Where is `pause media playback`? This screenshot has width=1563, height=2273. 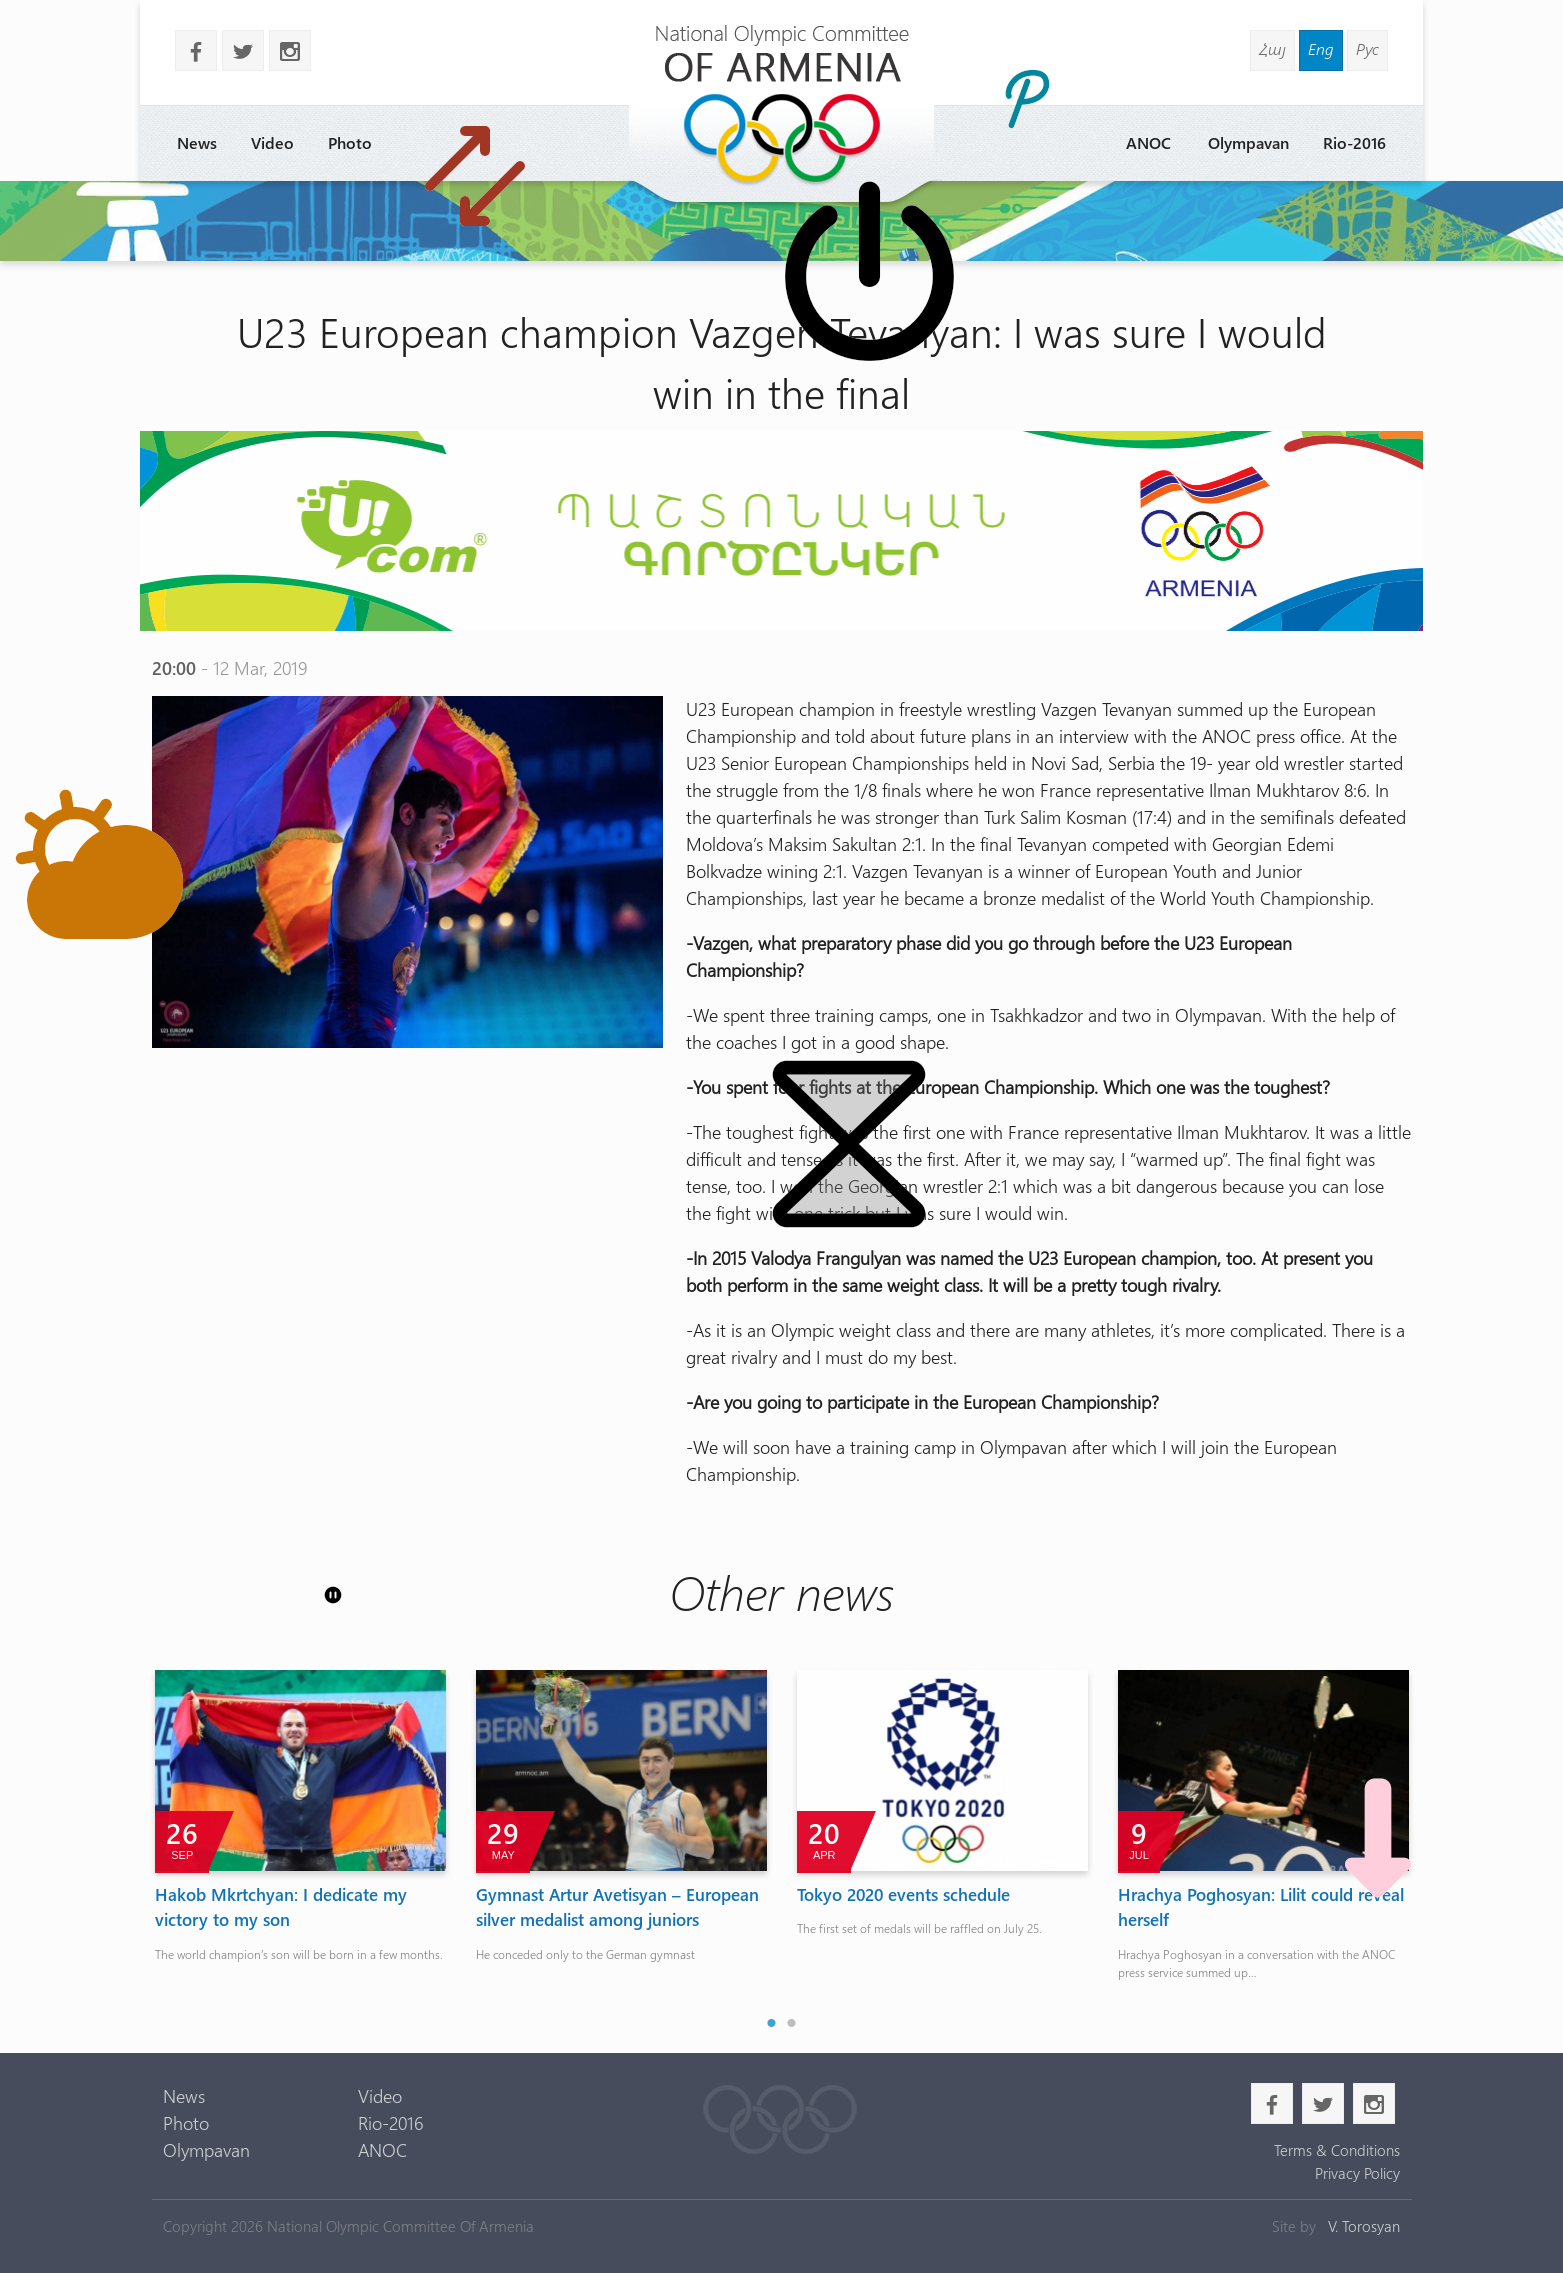
pause media playback is located at coordinates (333, 1595).